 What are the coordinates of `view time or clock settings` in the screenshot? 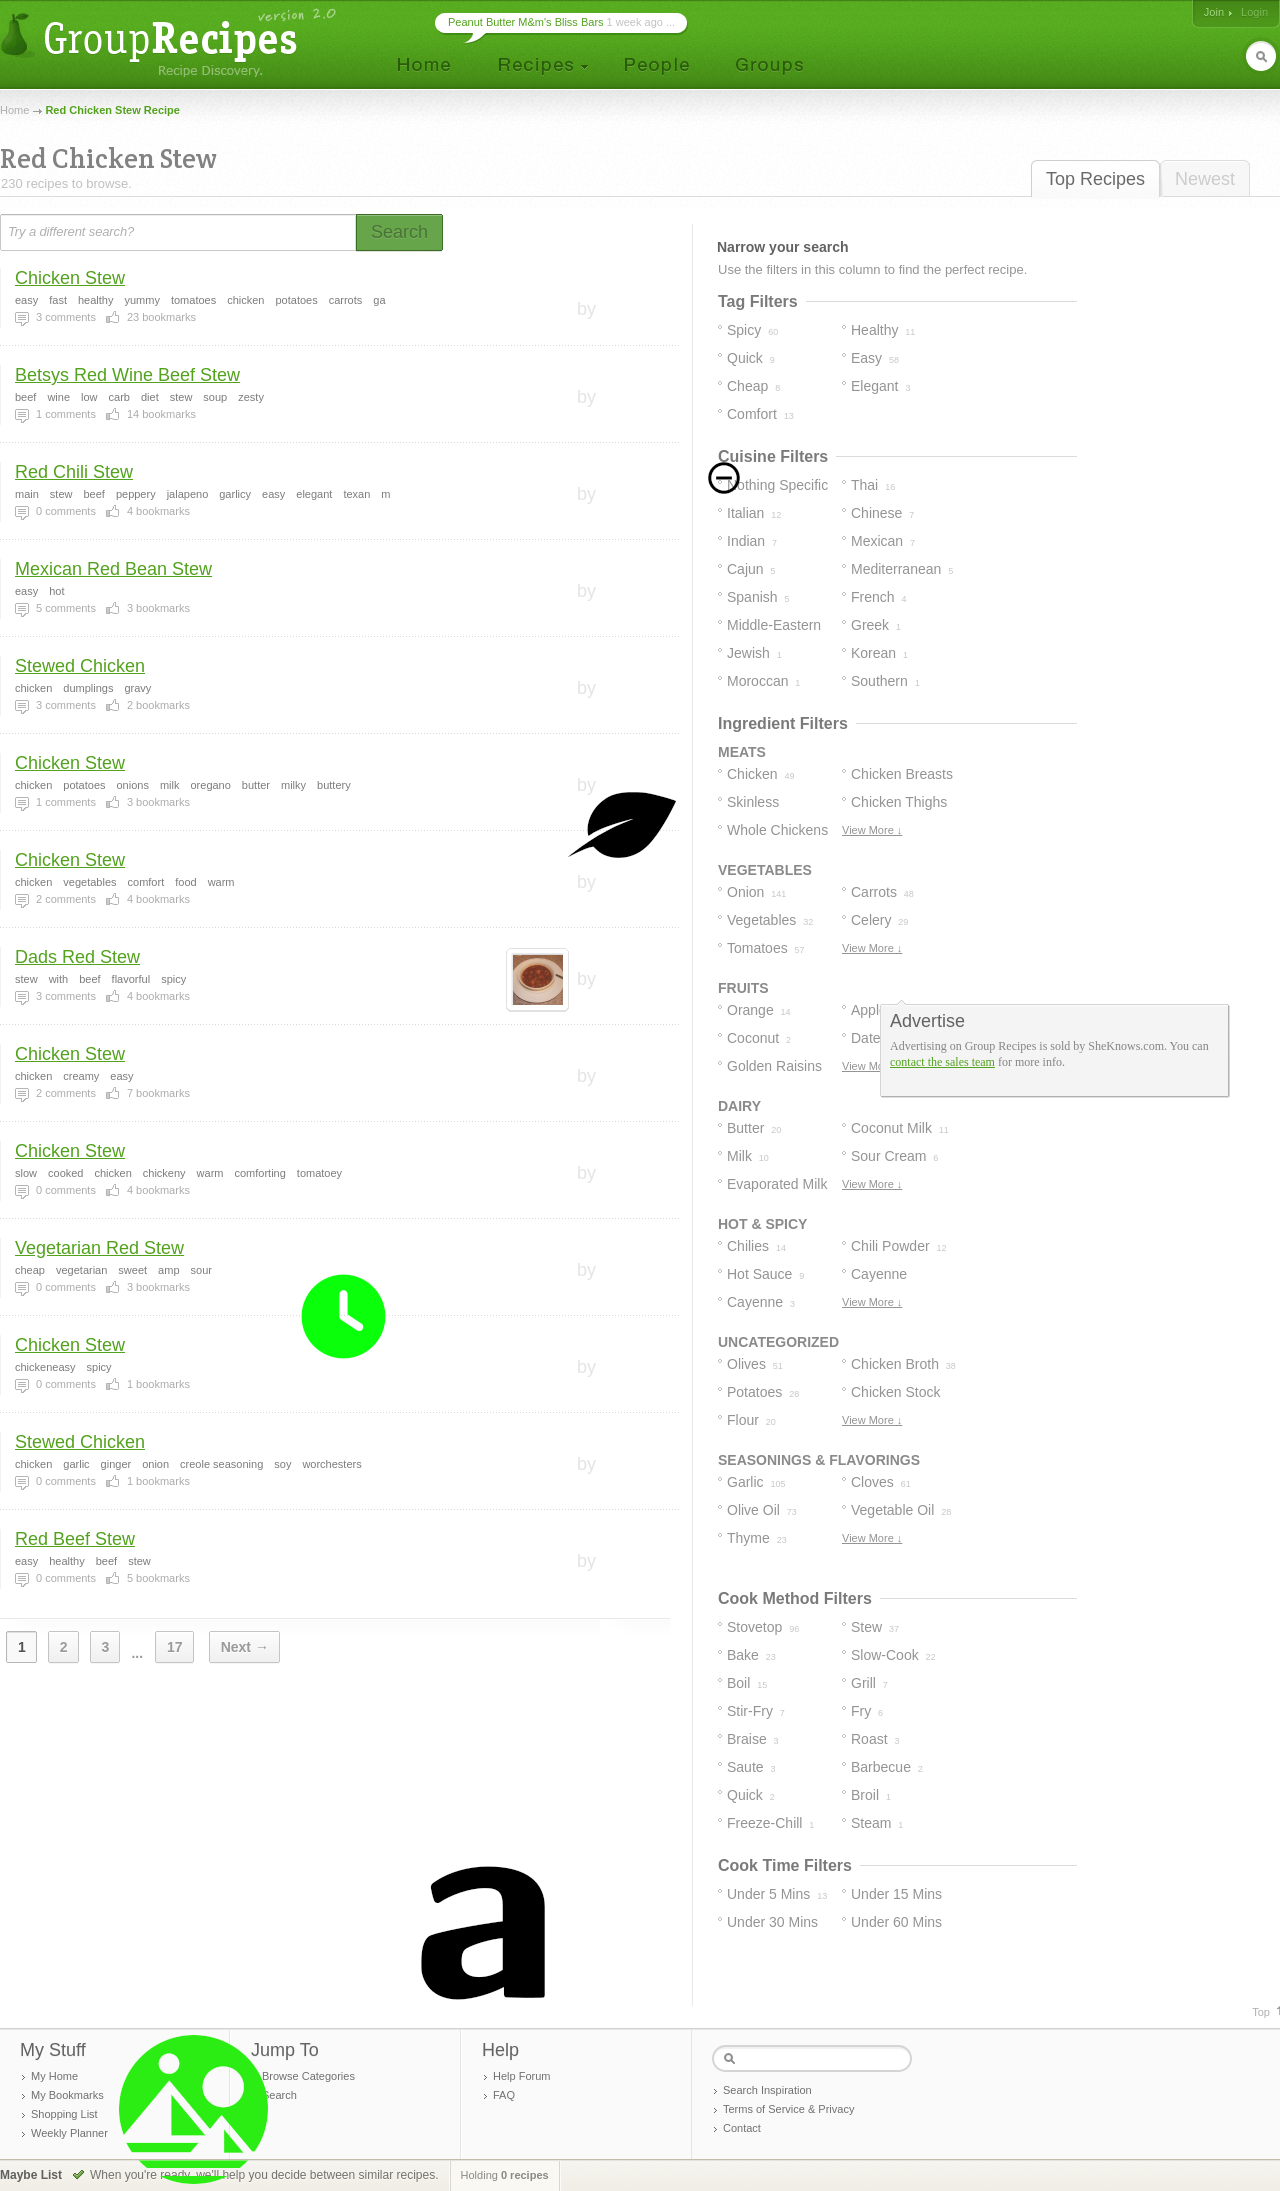 It's located at (343, 1316).